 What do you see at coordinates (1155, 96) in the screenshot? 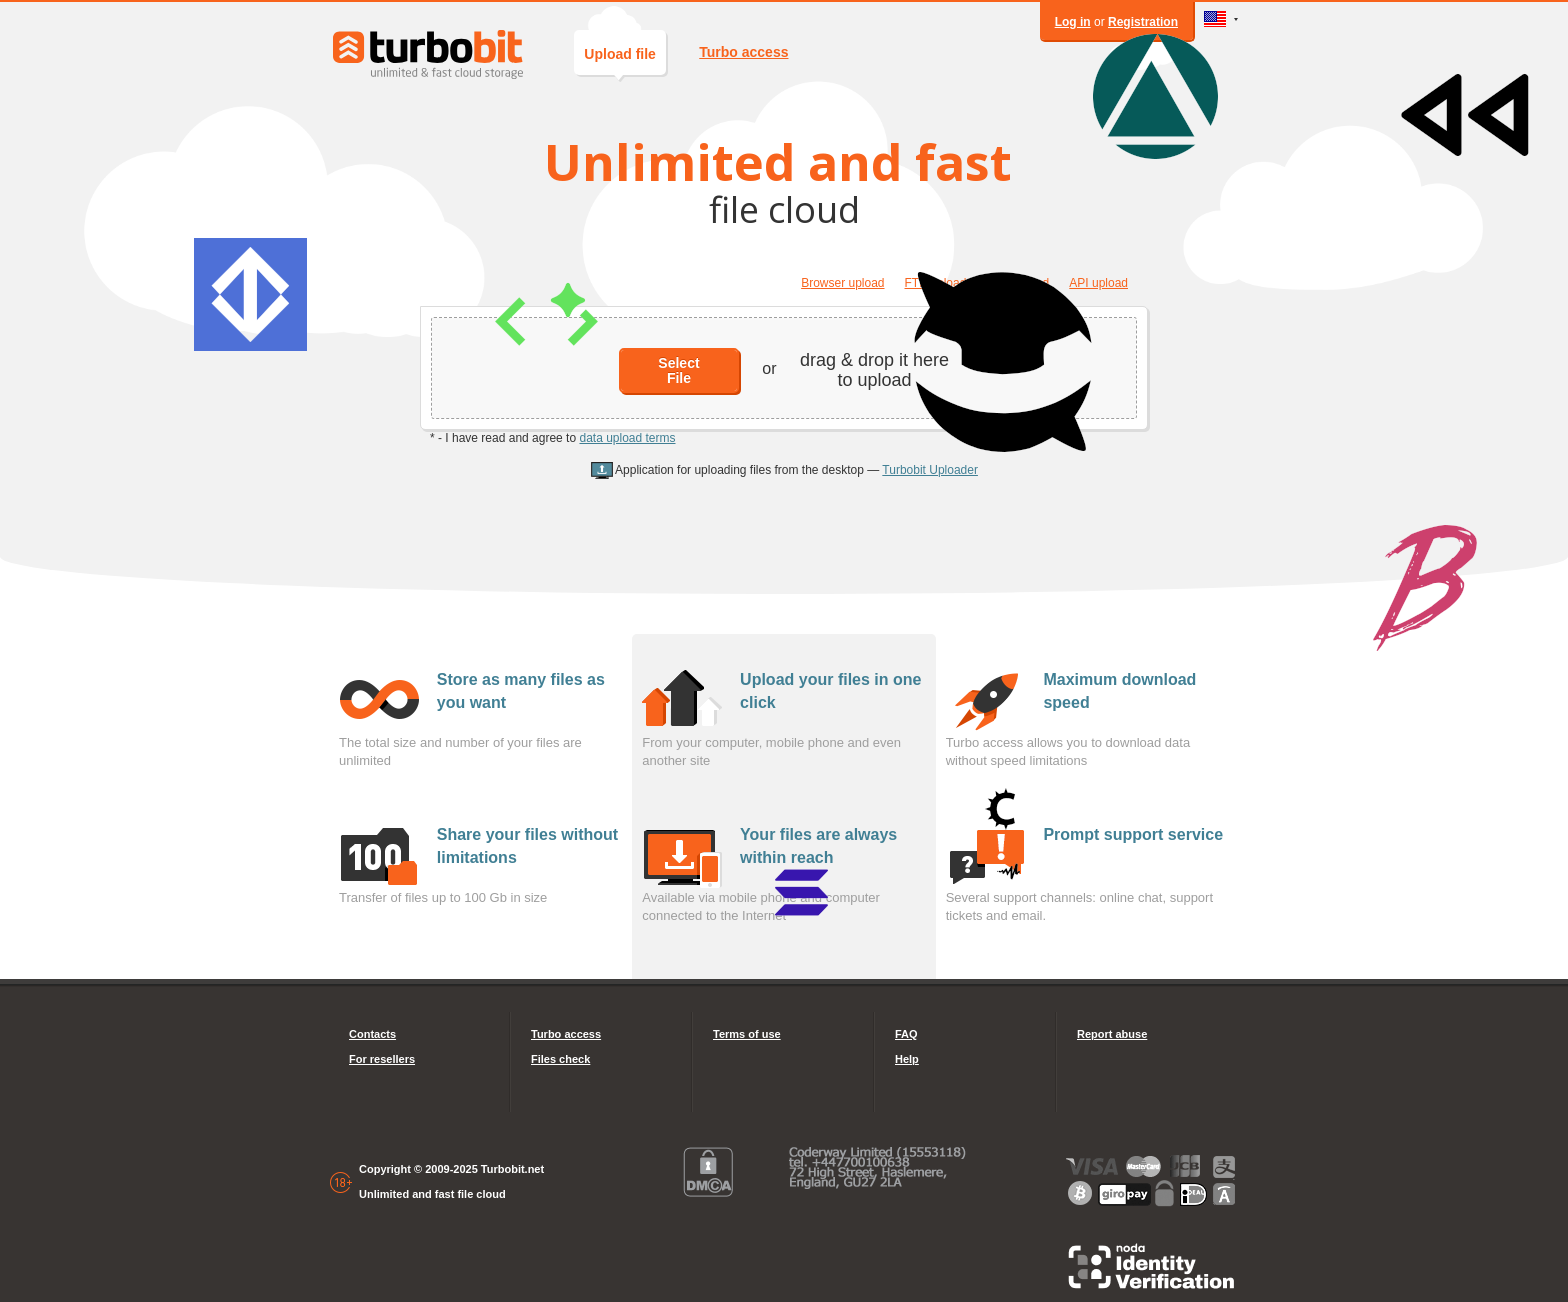
I see `interact.js library logo` at bounding box center [1155, 96].